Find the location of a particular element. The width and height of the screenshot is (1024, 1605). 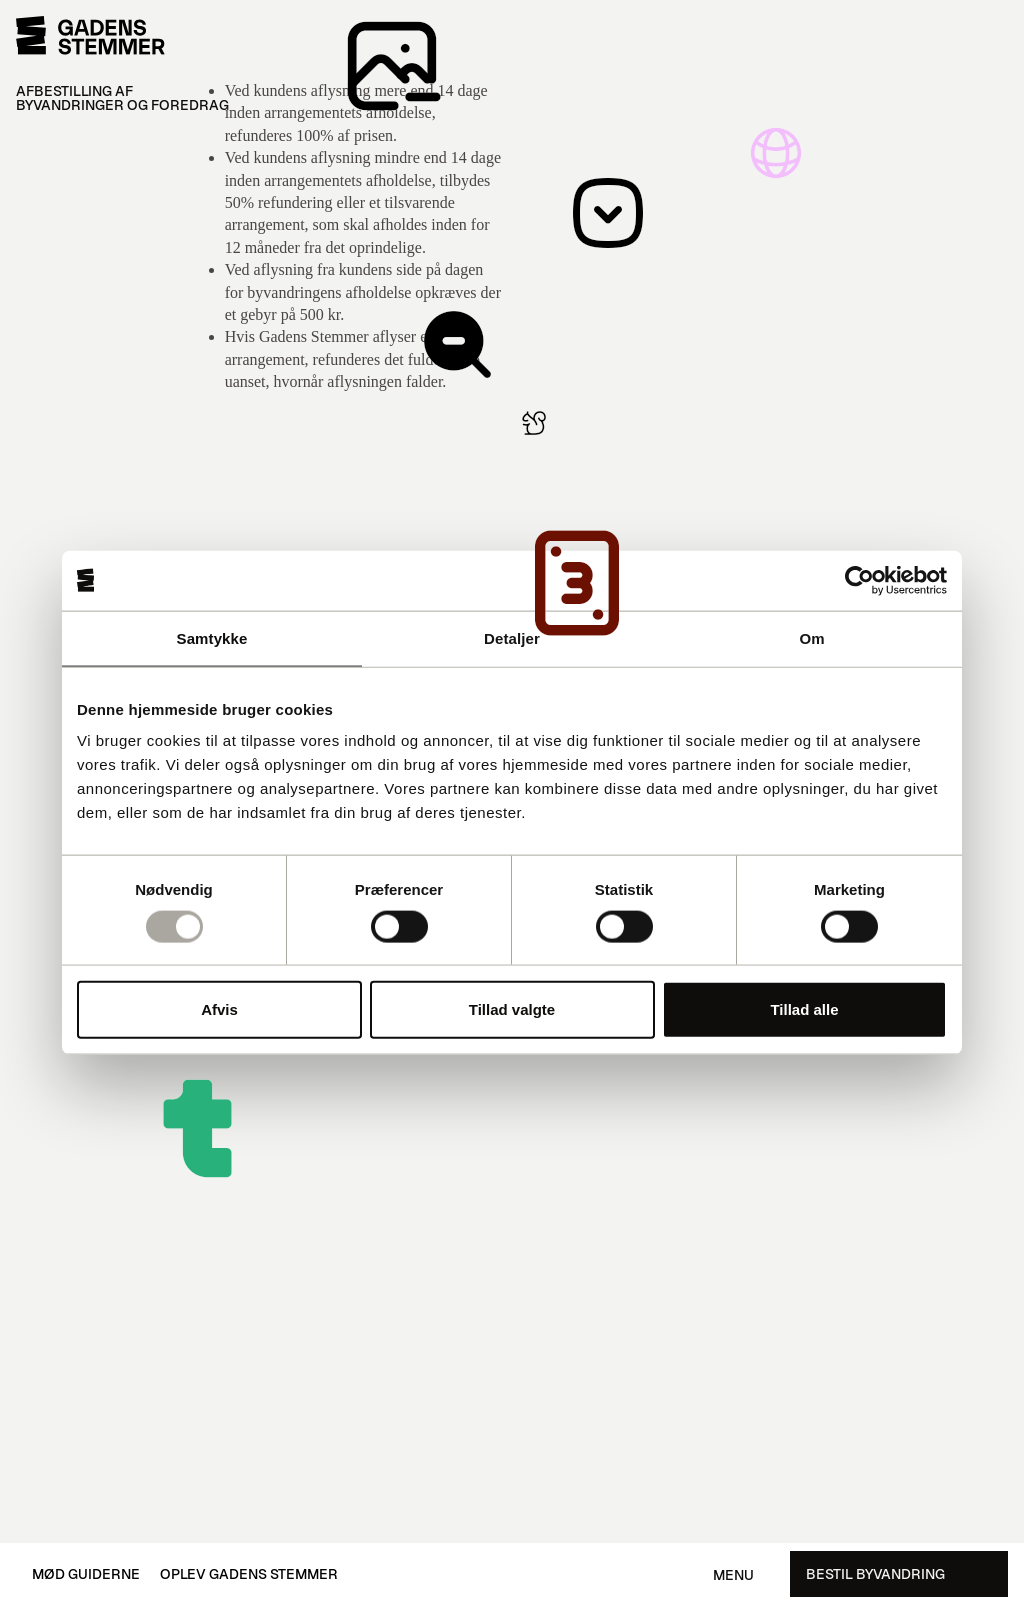

switch to global or international settings is located at coordinates (776, 153).